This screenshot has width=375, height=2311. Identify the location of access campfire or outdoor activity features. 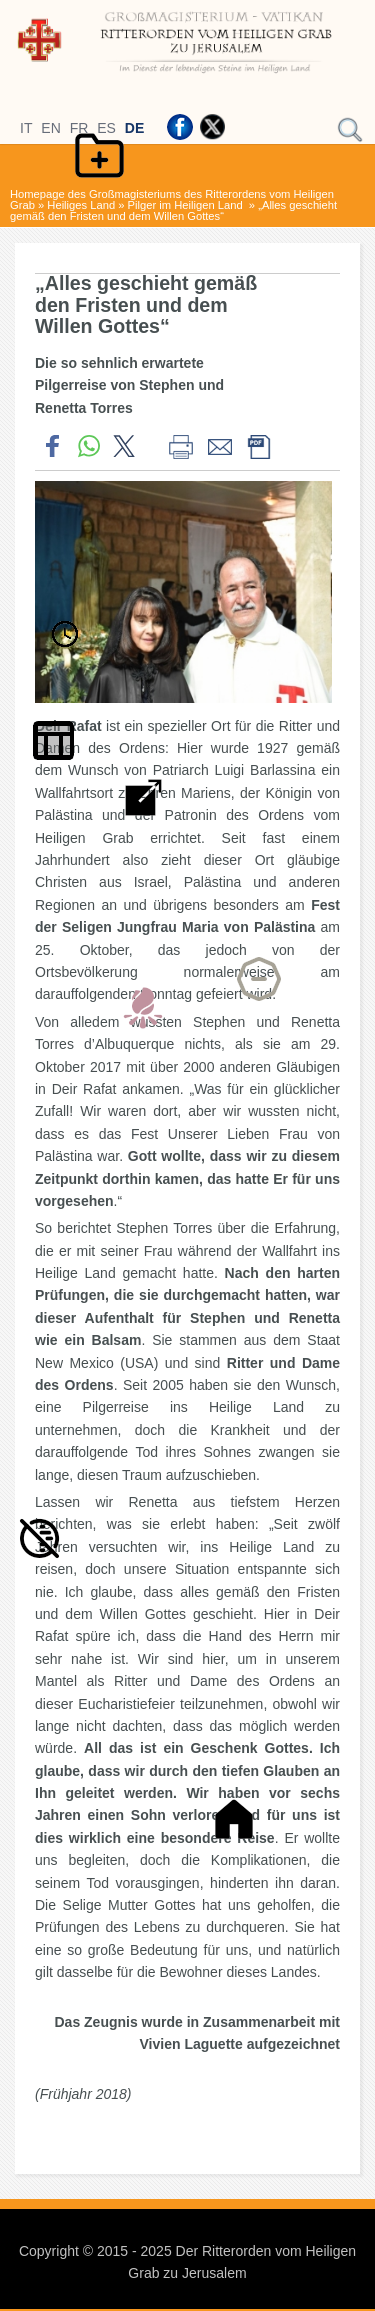
(143, 1008).